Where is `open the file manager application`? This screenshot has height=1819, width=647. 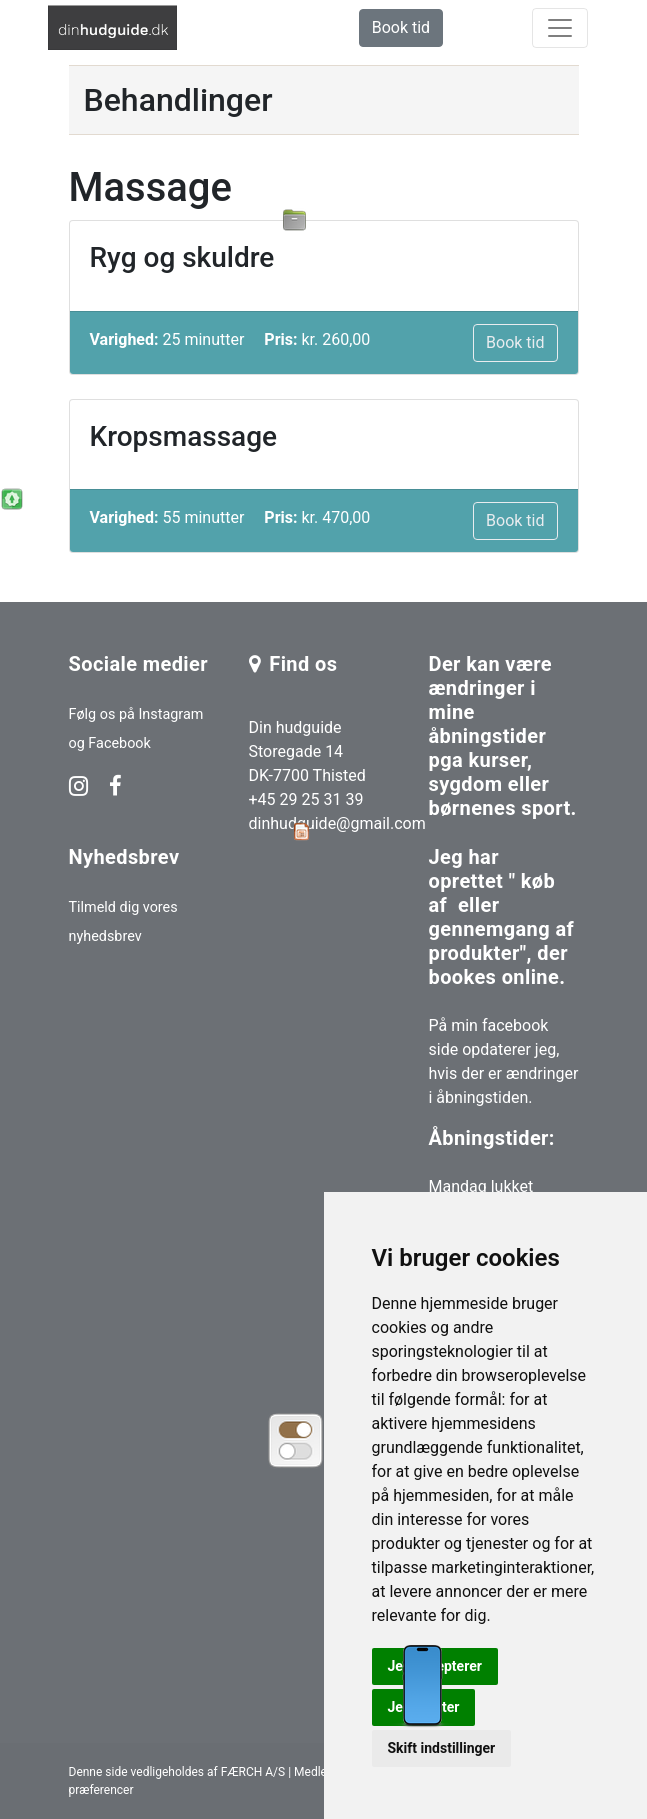
open the file manager application is located at coordinates (294, 219).